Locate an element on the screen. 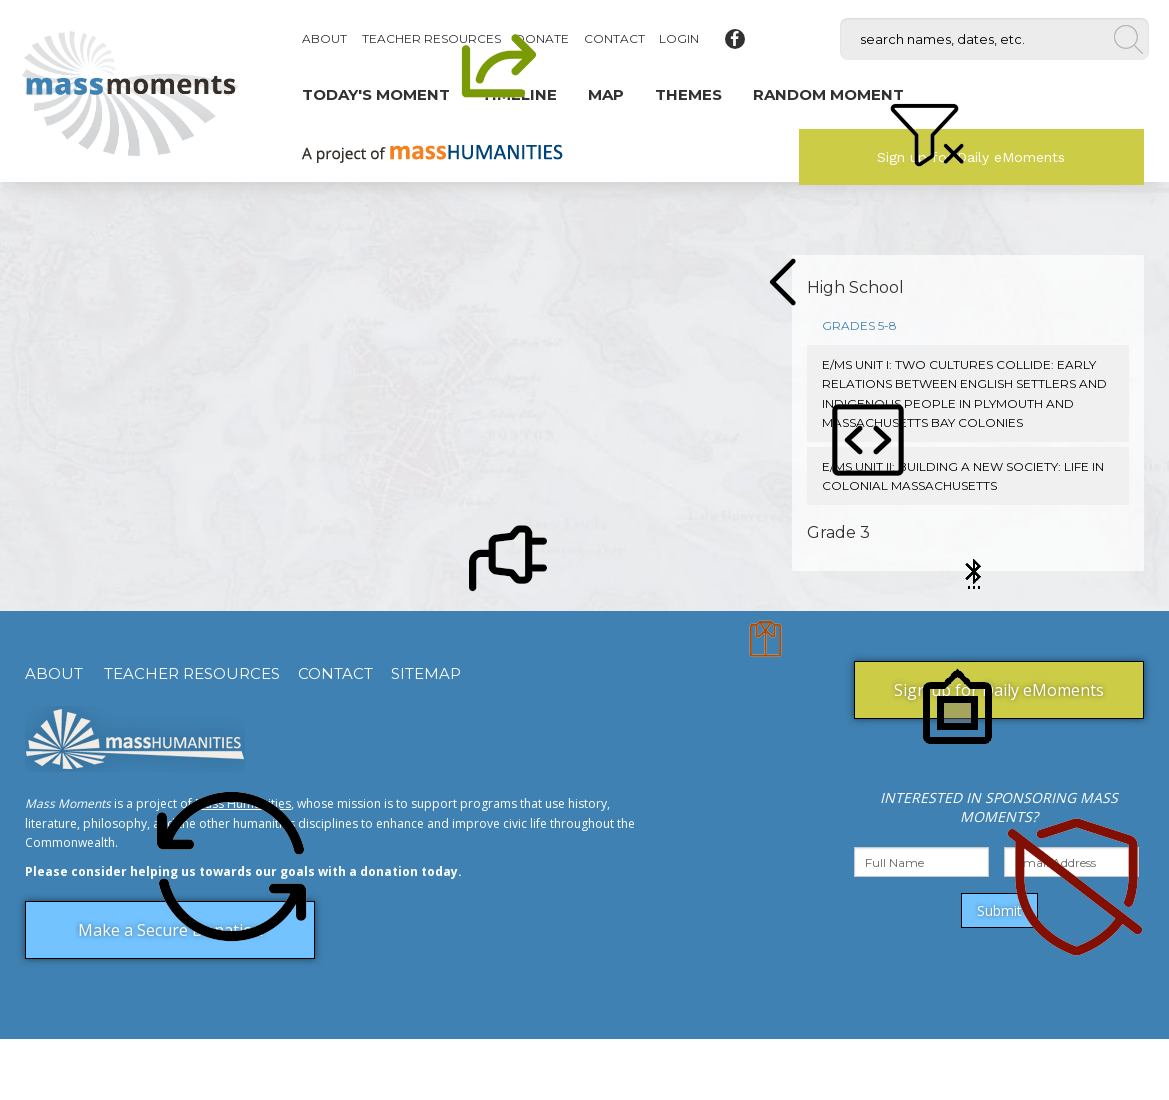 The width and height of the screenshot is (1169, 1100). security or protection is disabled is located at coordinates (1076, 885).